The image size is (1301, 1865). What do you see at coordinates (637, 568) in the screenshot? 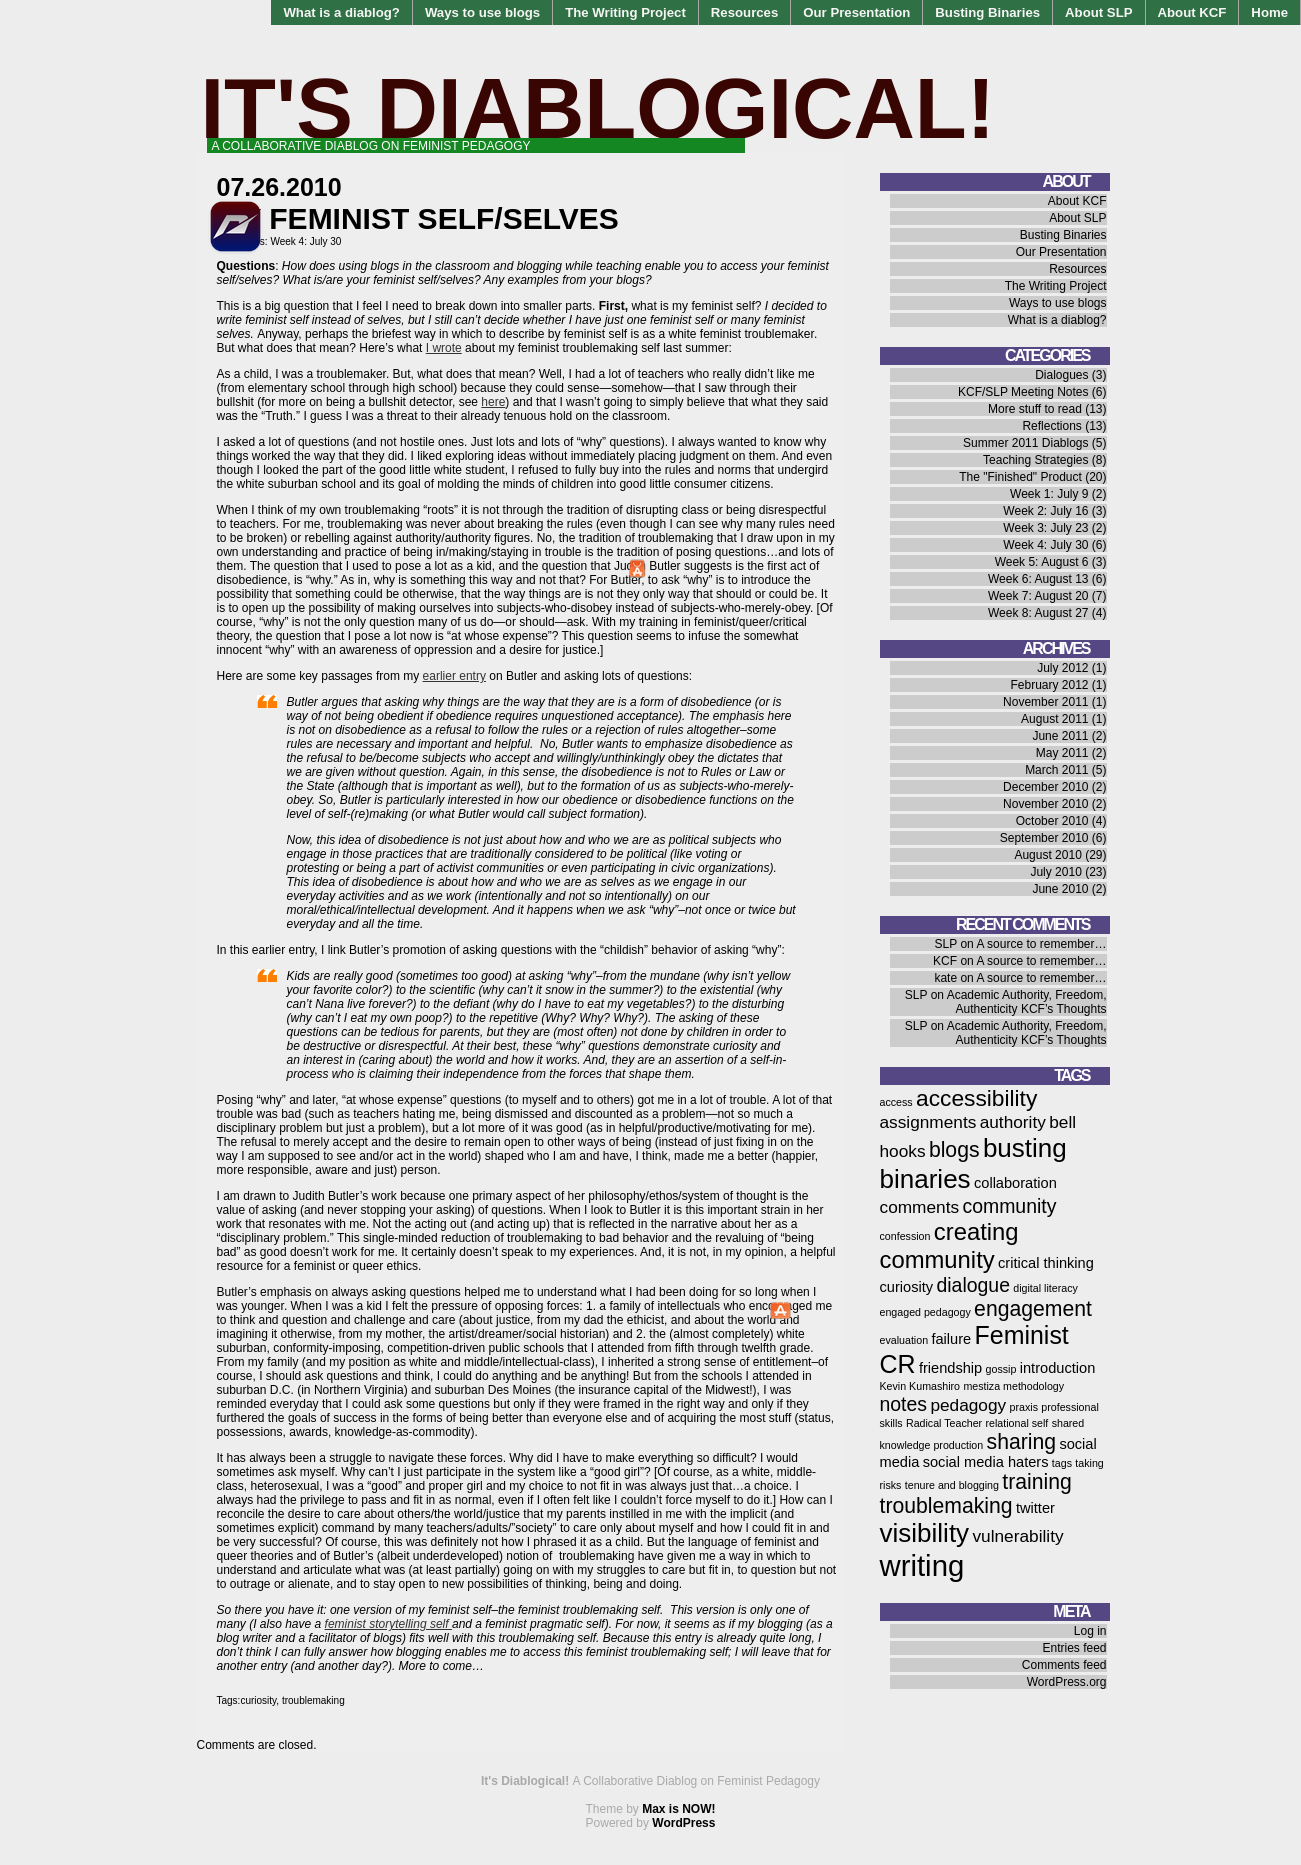
I see `open the app center to browse and install applications` at bounding box center [637, 568].